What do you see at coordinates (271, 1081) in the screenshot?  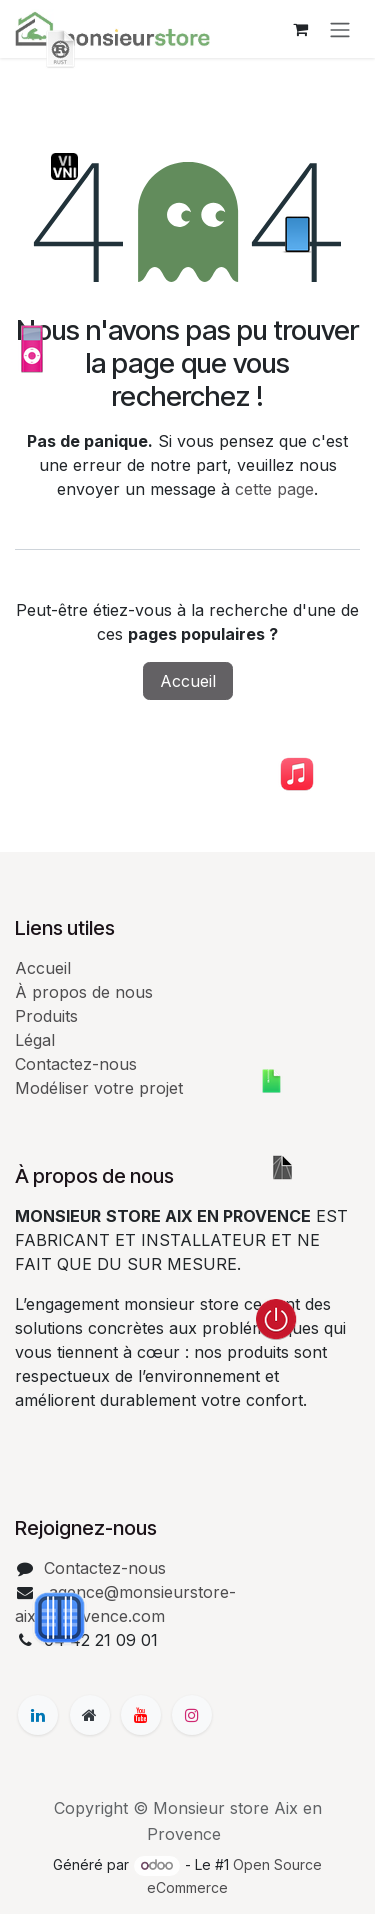 I see `compressed archive file (.arc format)` at bounding box center [271, 1081].